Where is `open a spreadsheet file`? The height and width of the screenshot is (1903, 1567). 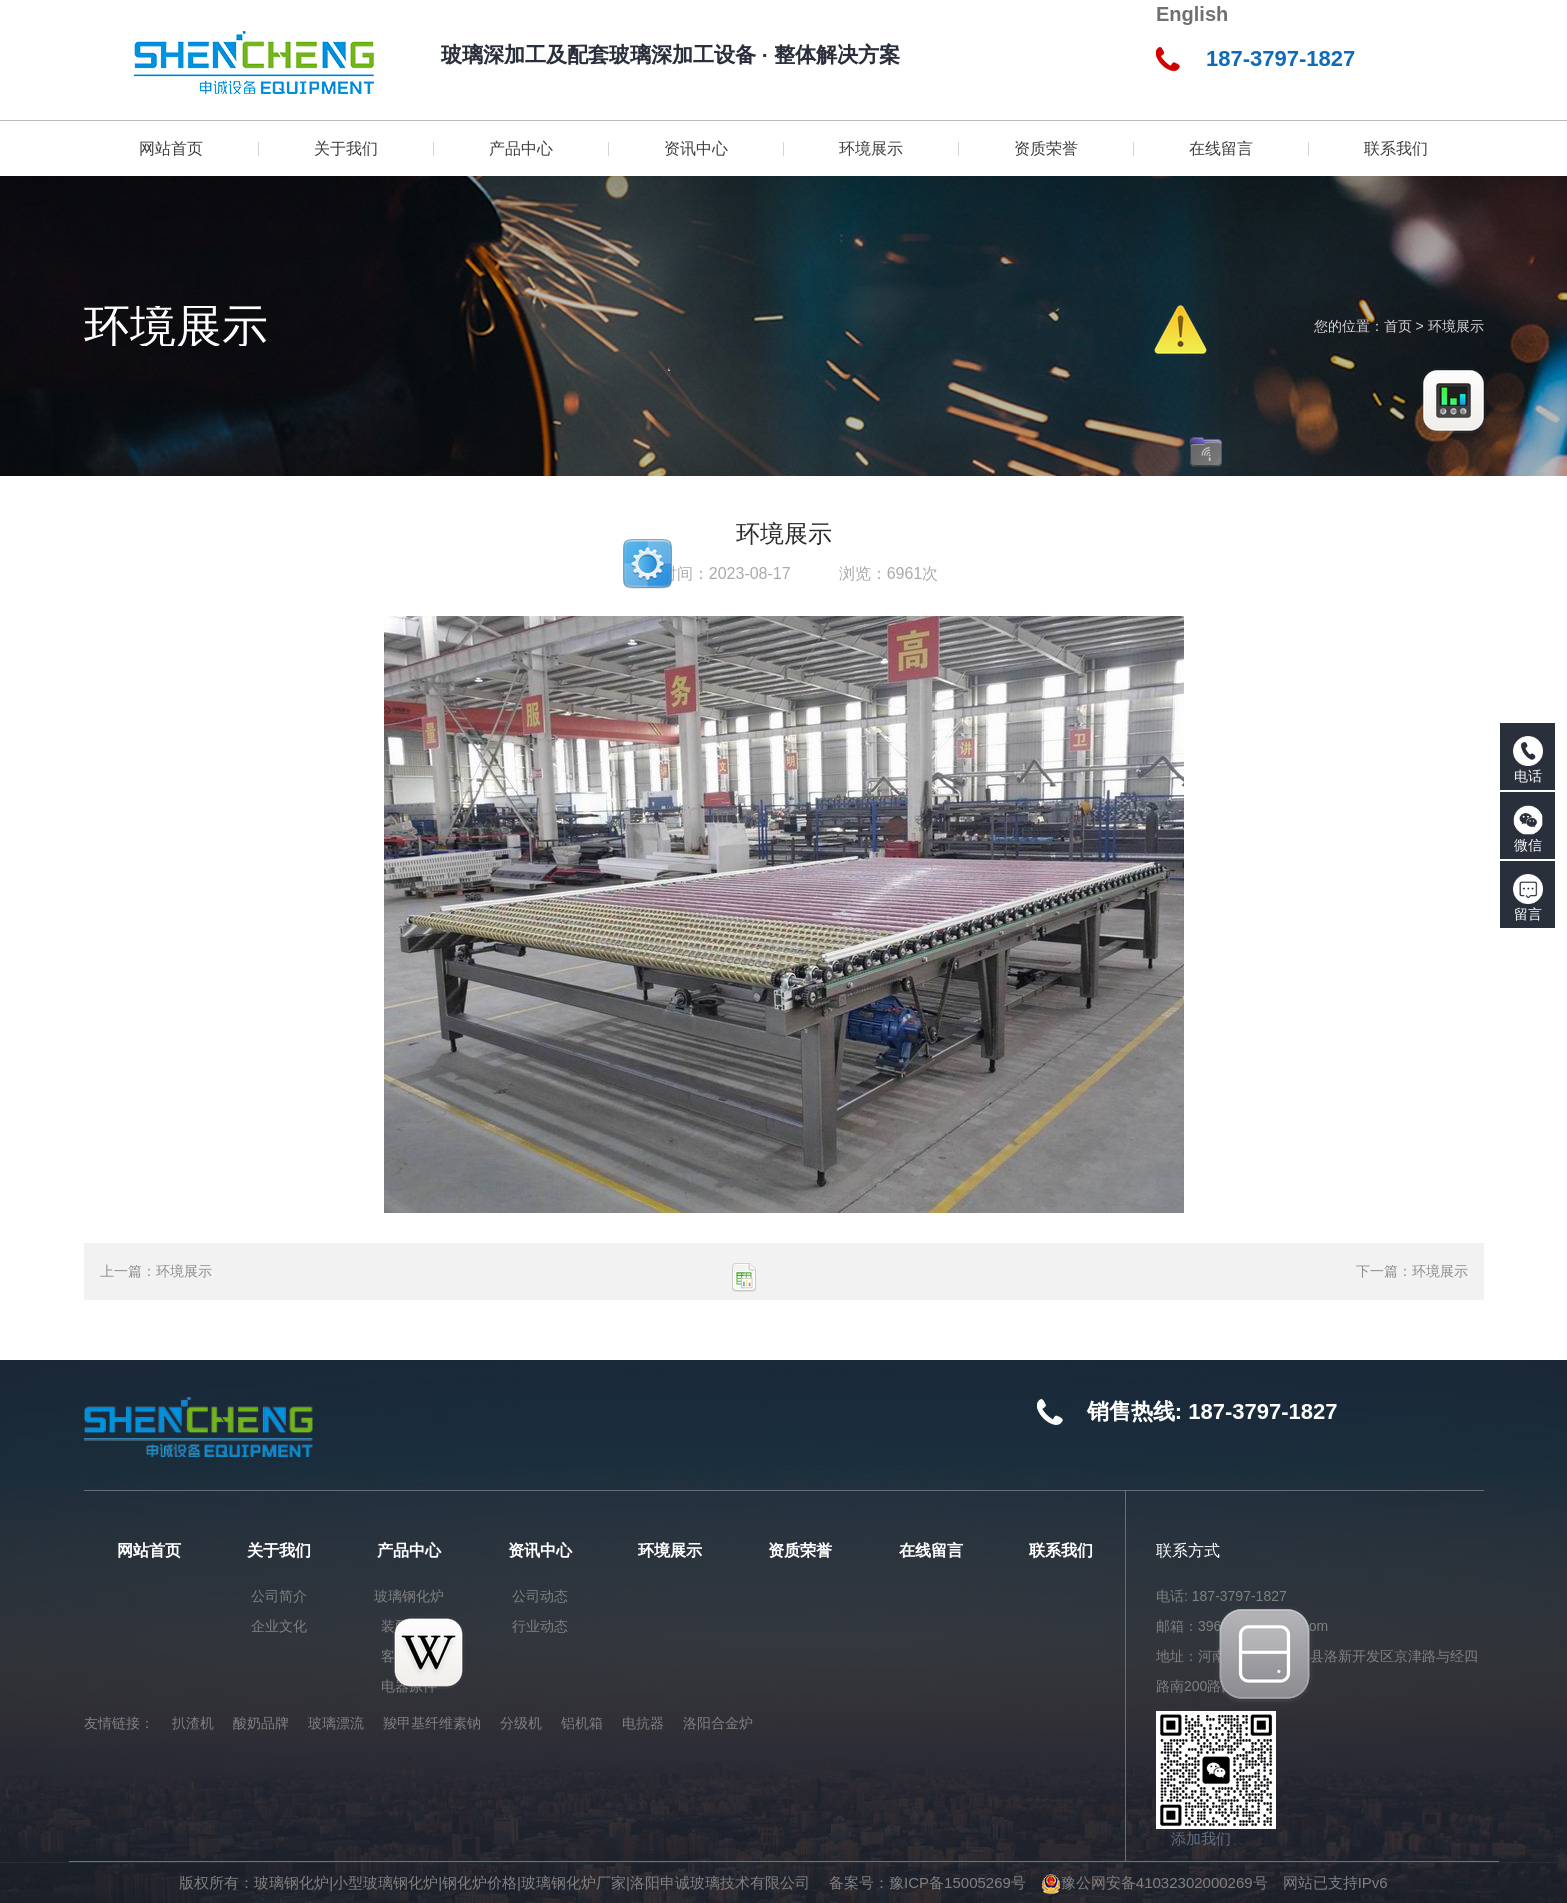 open a spreadsheet file is located at coordinates (744, 1277).